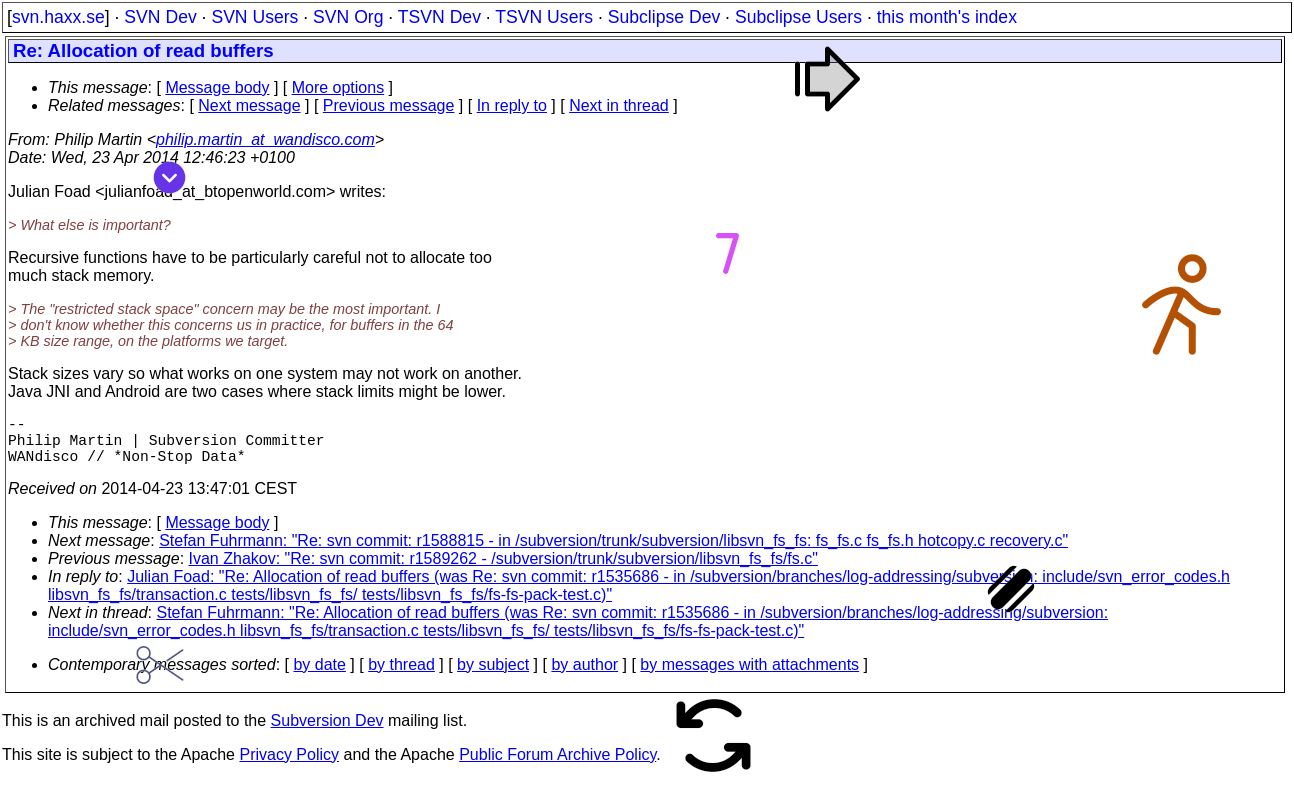  What do you see at coordinates (159, 665) in the screenshot?
I see `cut selected content` at bounding box center [159, 665].